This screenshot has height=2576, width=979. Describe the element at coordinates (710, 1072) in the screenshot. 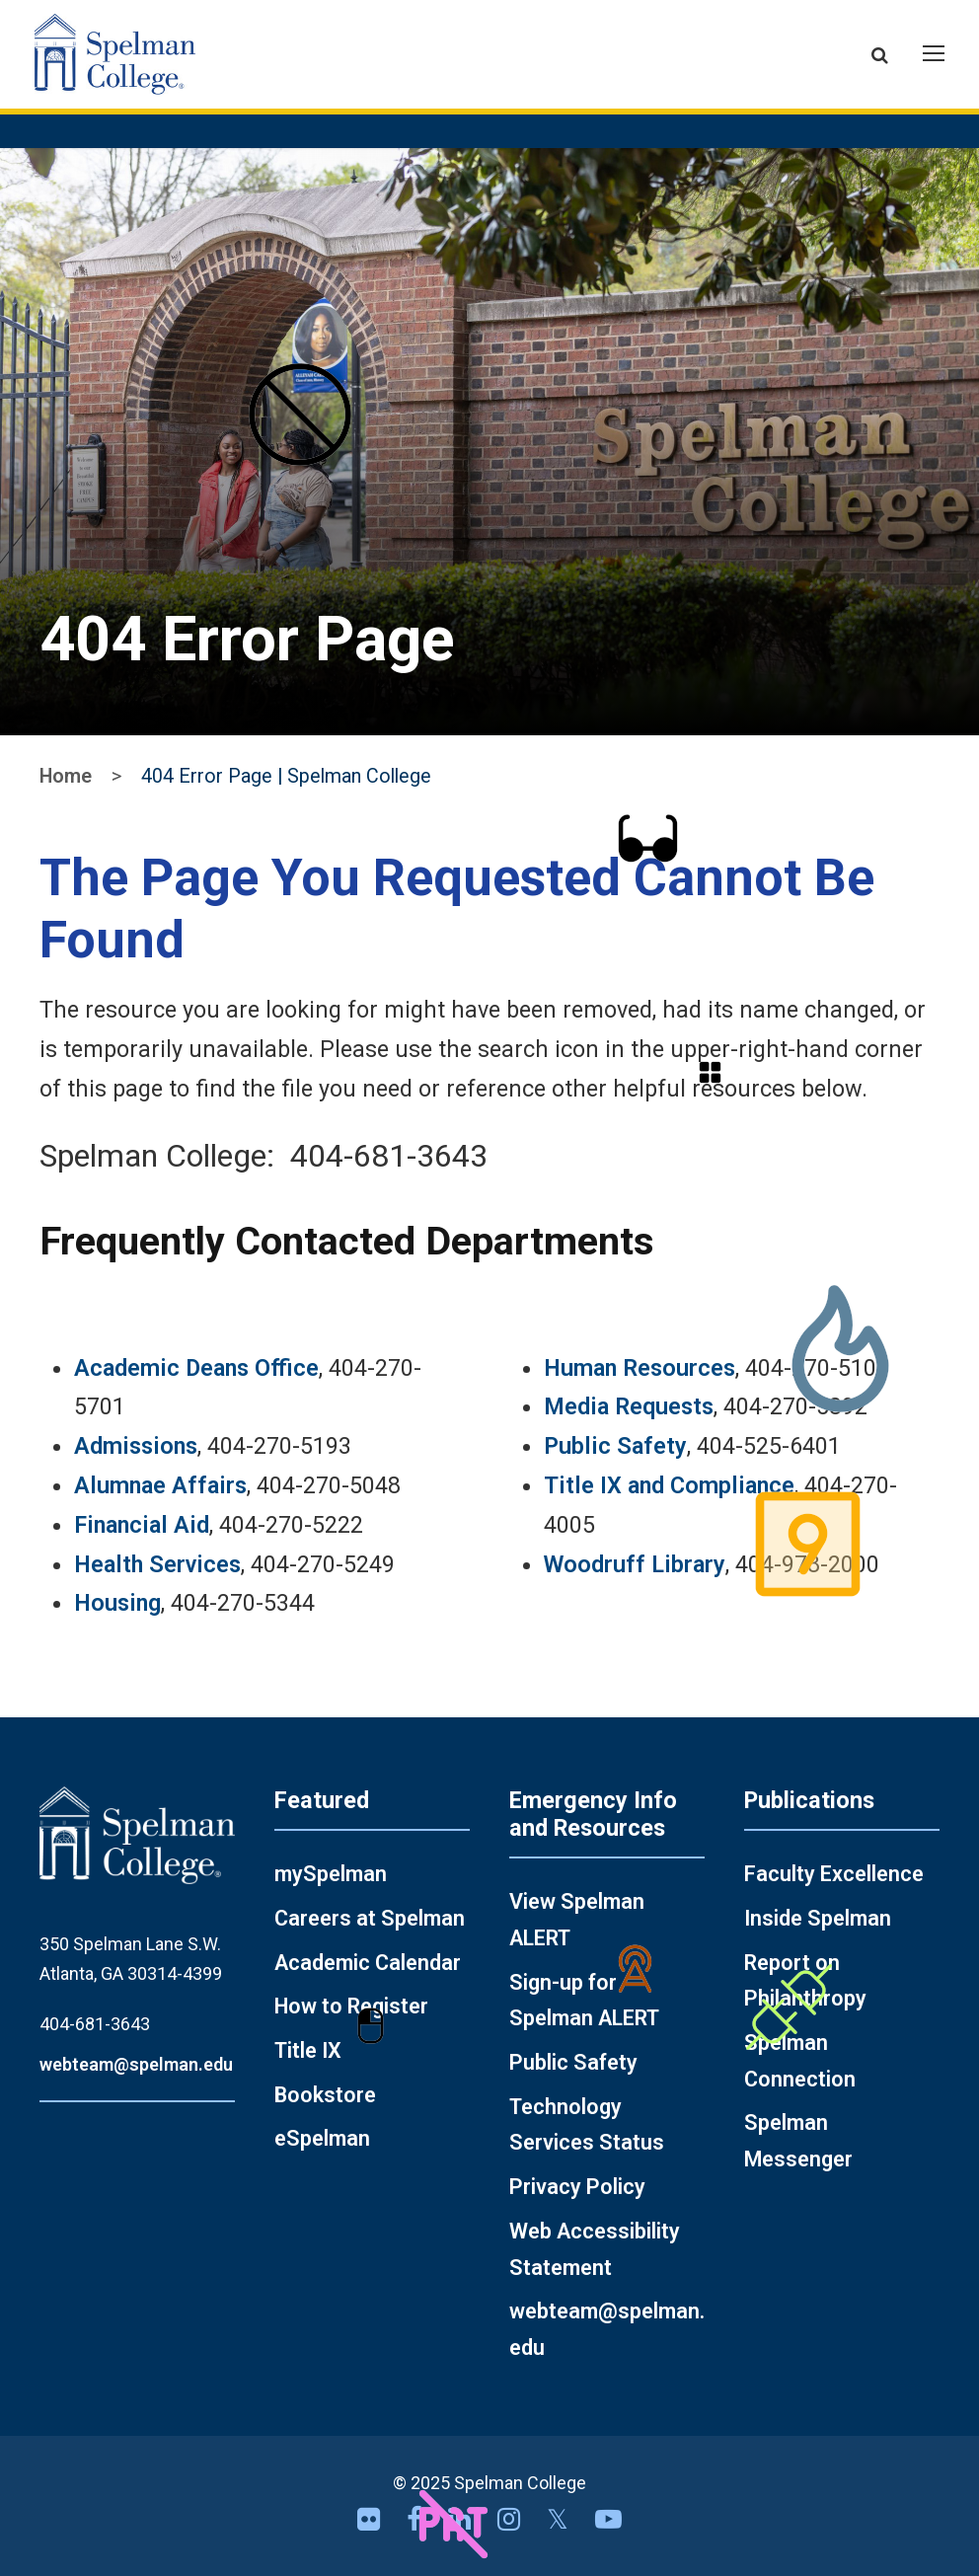

I see `open app grid or launcher` at that location.